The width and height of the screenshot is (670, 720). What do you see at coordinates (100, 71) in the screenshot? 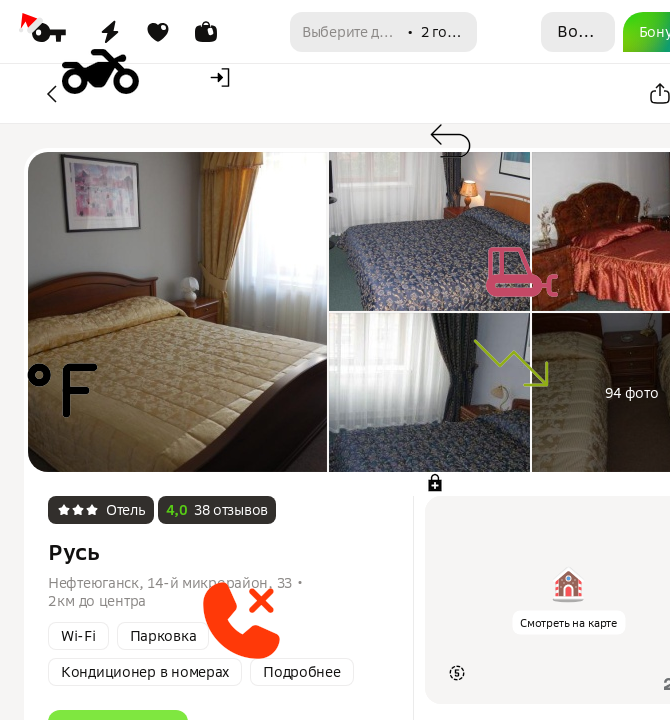
I see `select motorcycle as transportation mode` at bounding box center [100, 71].